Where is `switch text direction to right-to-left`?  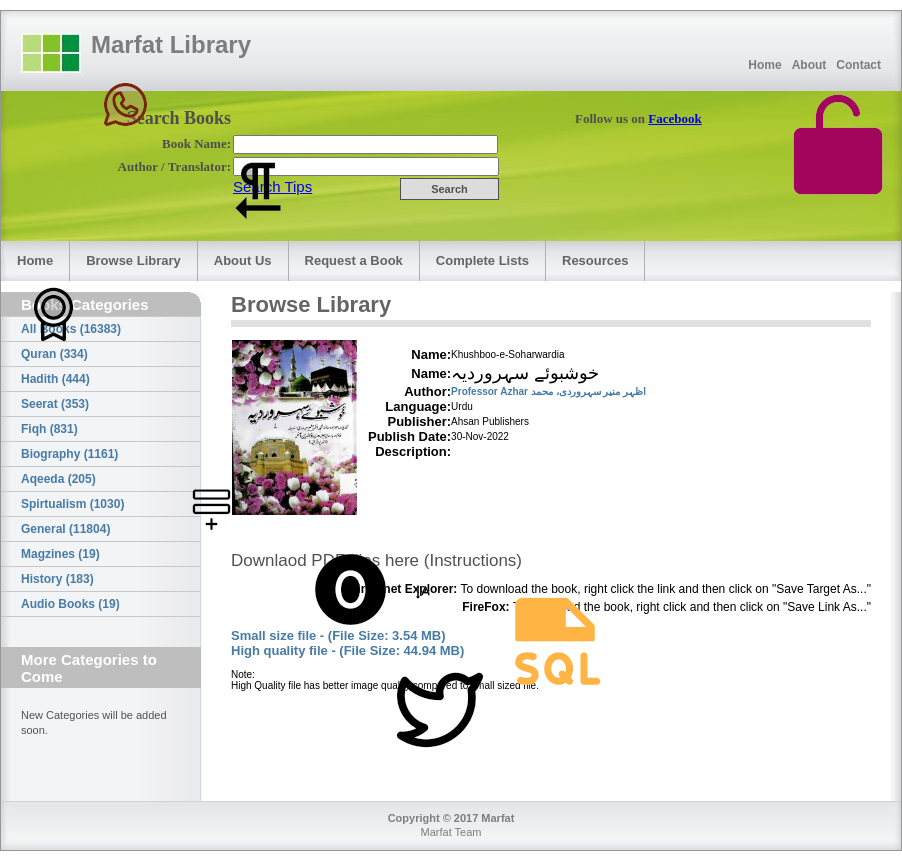
switch text direction to right-to-left is located at coordinates (258, 191).